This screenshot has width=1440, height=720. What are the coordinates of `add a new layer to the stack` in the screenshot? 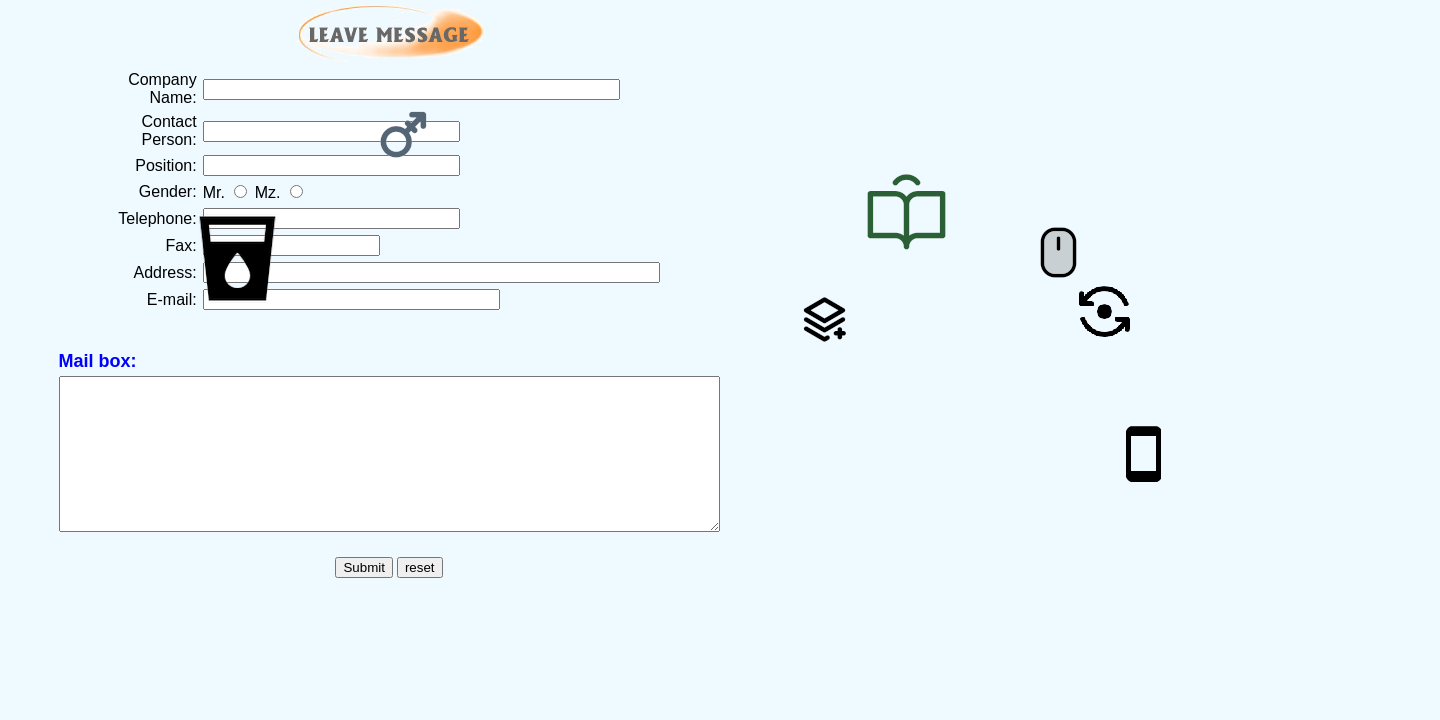 It's located at (824, 319).